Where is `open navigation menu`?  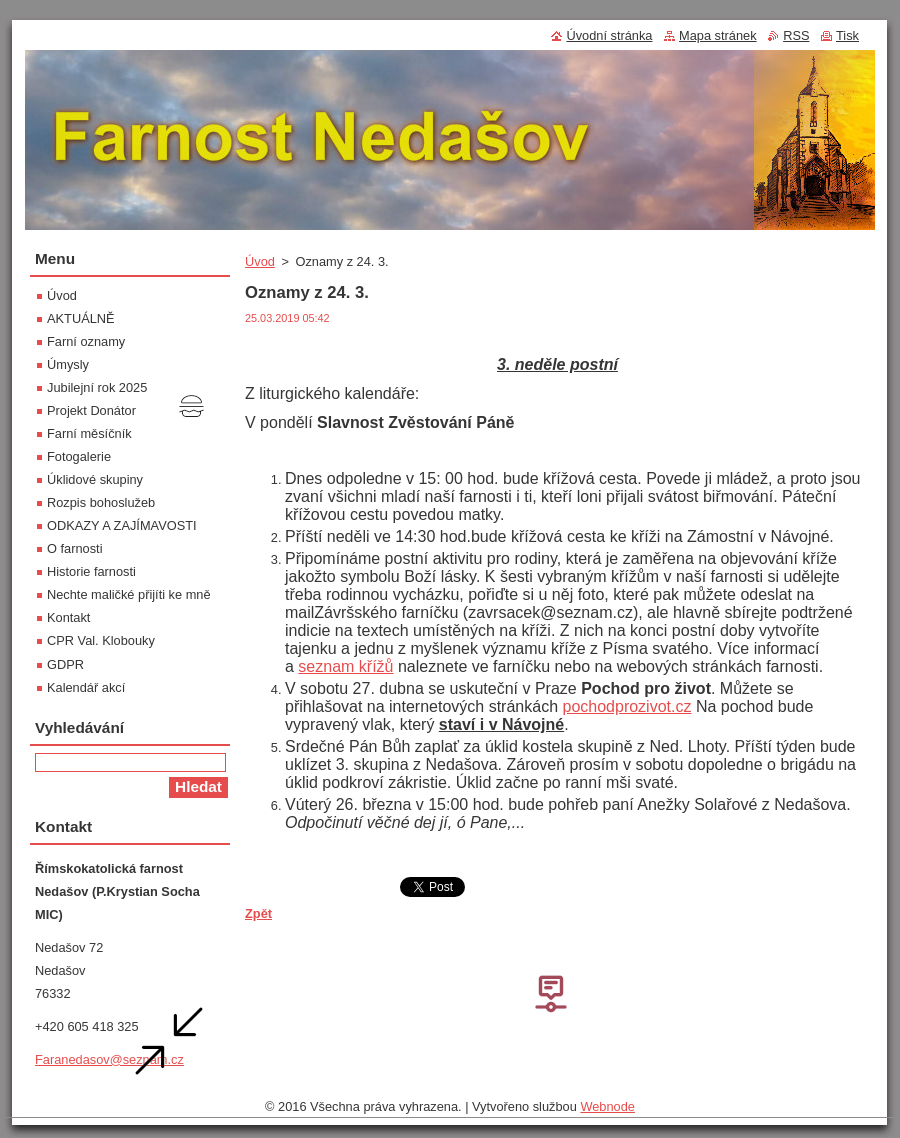 open navigation menu is located at coordinates (191, 406).